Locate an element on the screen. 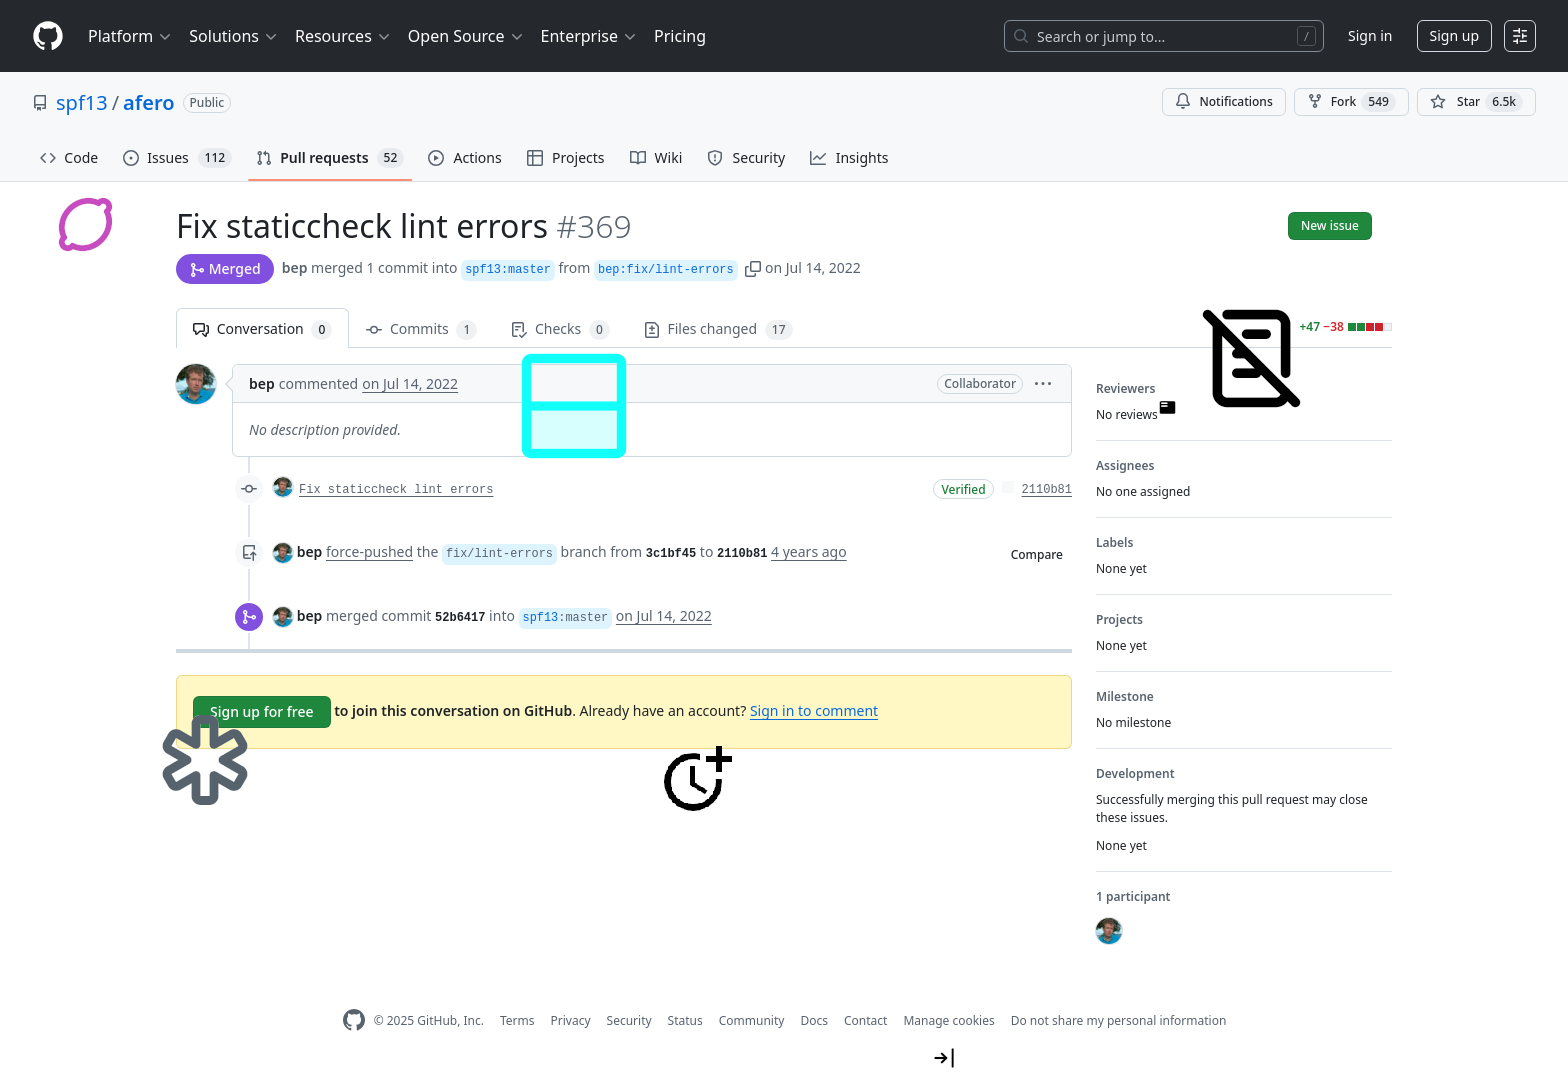  toggle bottom panel visibility is located at coordinates (574, 406).